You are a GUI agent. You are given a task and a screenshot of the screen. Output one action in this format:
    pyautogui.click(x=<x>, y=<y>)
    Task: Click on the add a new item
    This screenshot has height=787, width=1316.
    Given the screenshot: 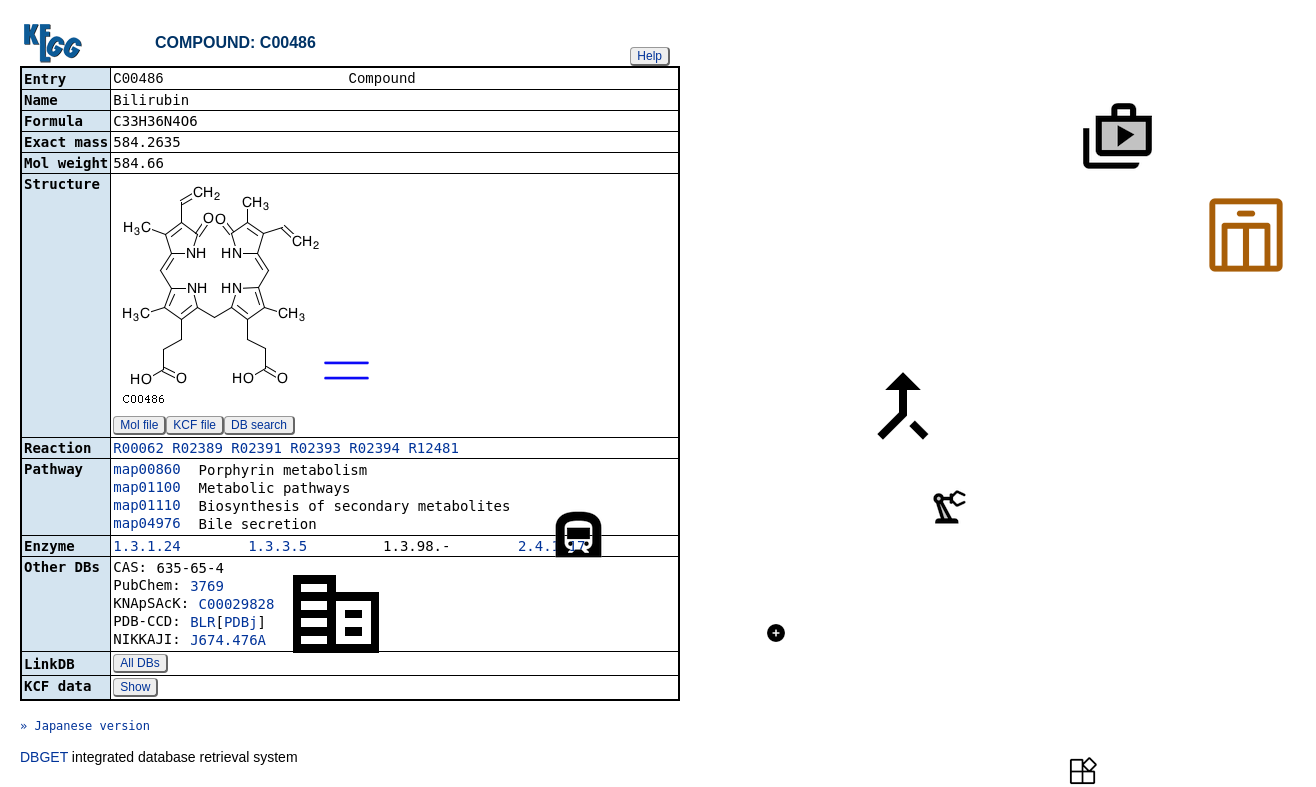 What is the action you would take?
    pyautogui.click(x=776, y=633)
    